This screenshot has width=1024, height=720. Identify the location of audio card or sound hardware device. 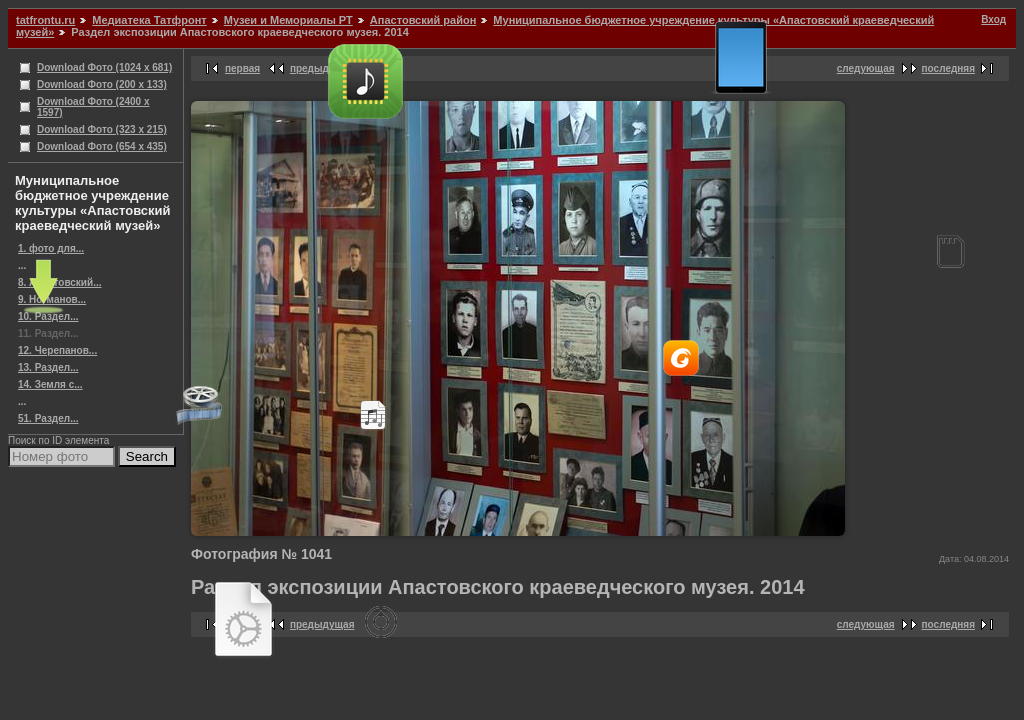
(365, 81).